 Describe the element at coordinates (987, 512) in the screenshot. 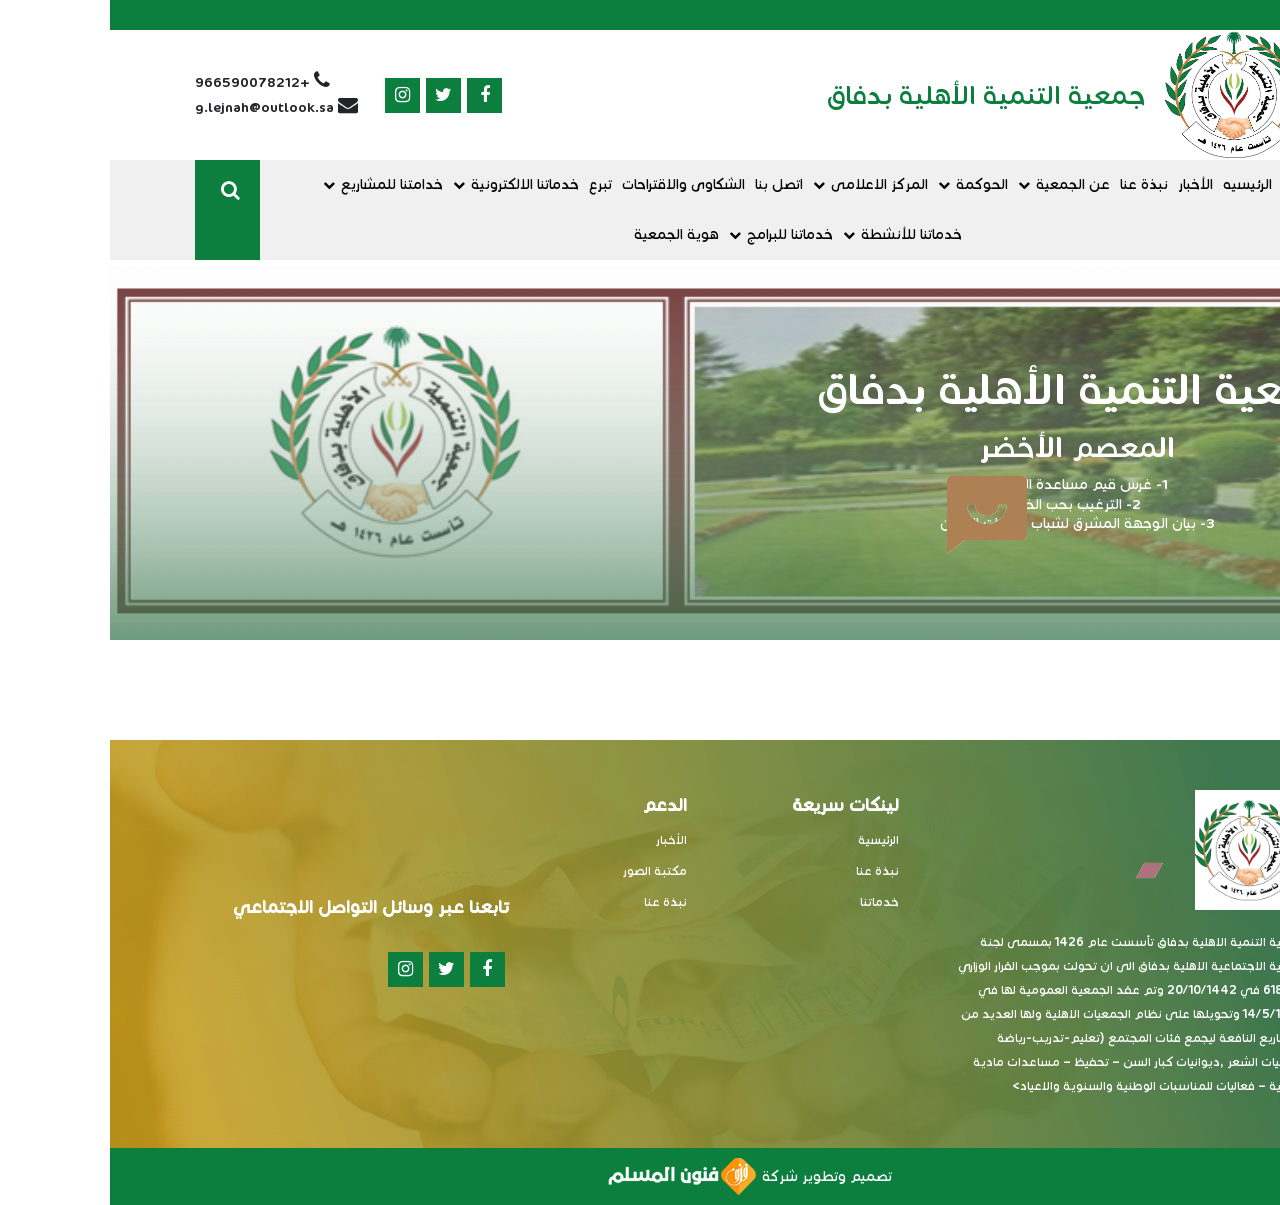

I see `open a friendly chat or messaging app` at that location.